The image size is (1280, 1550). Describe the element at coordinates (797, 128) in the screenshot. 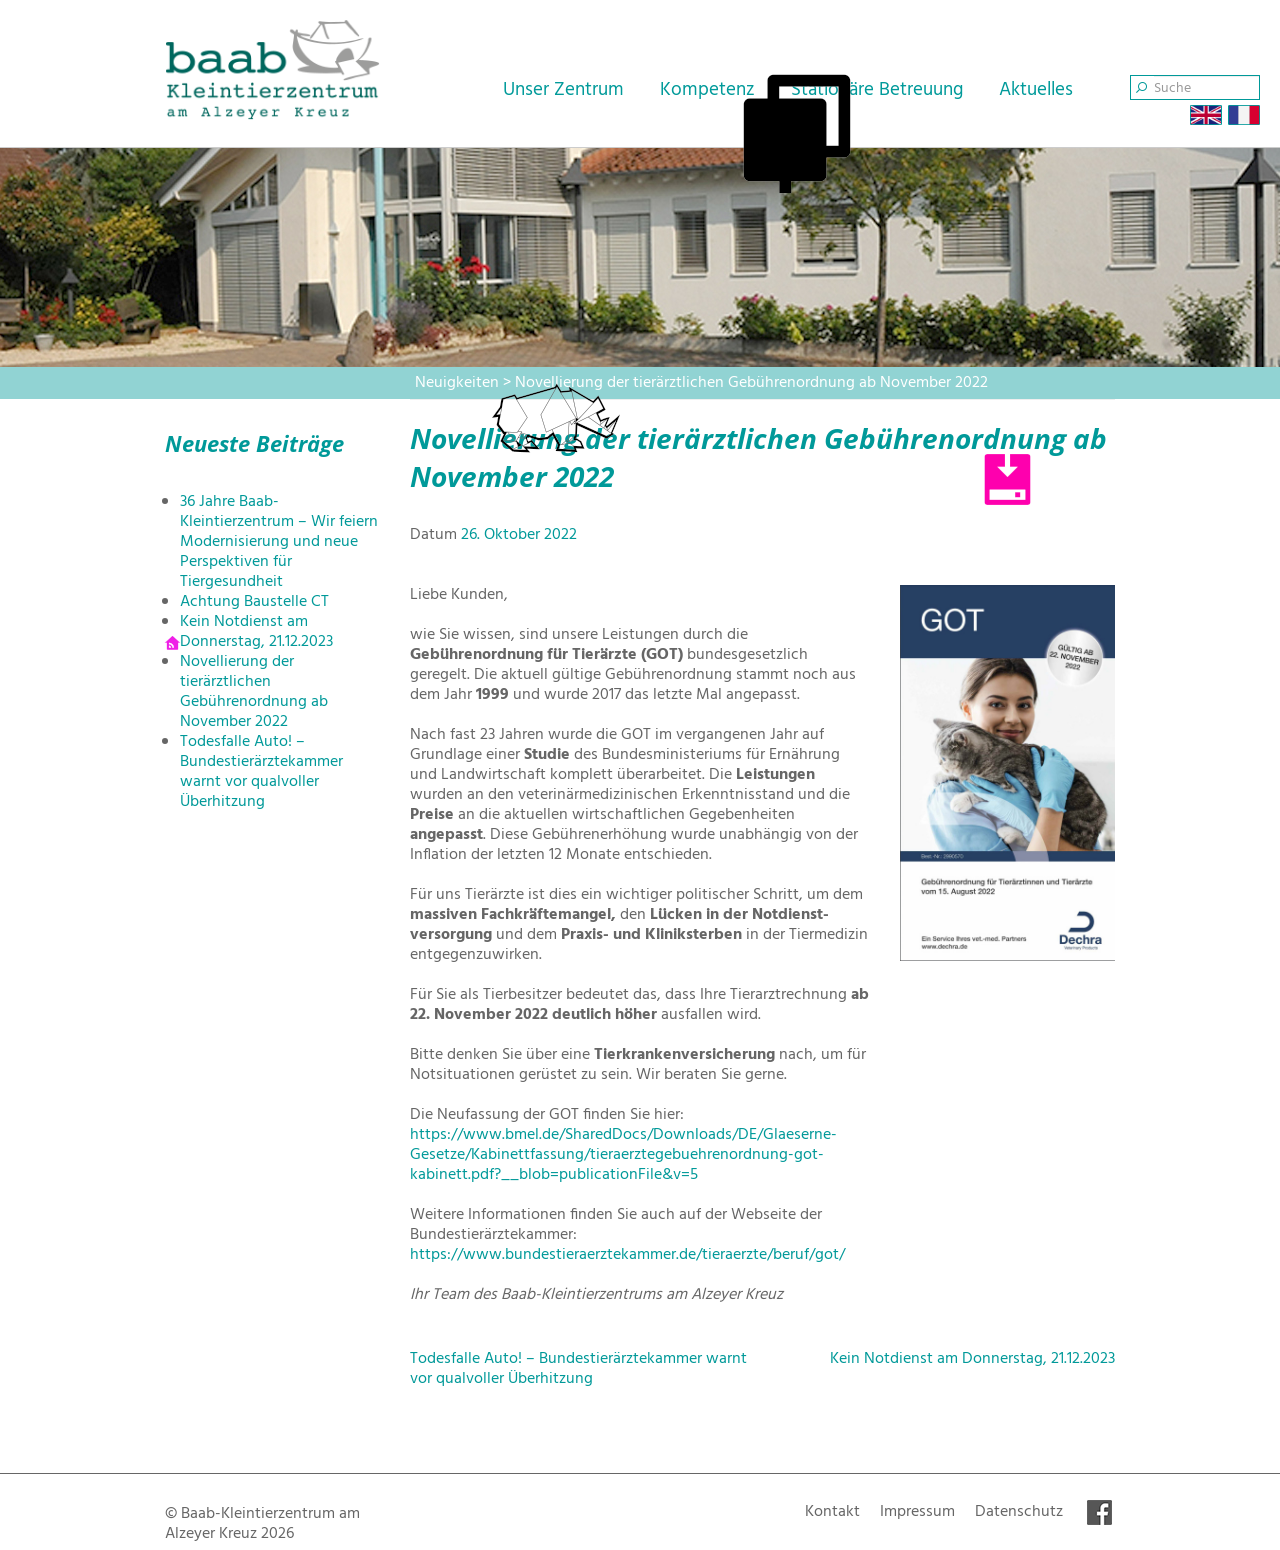

I see `AED electrode pads for defibrillator device` at that location.